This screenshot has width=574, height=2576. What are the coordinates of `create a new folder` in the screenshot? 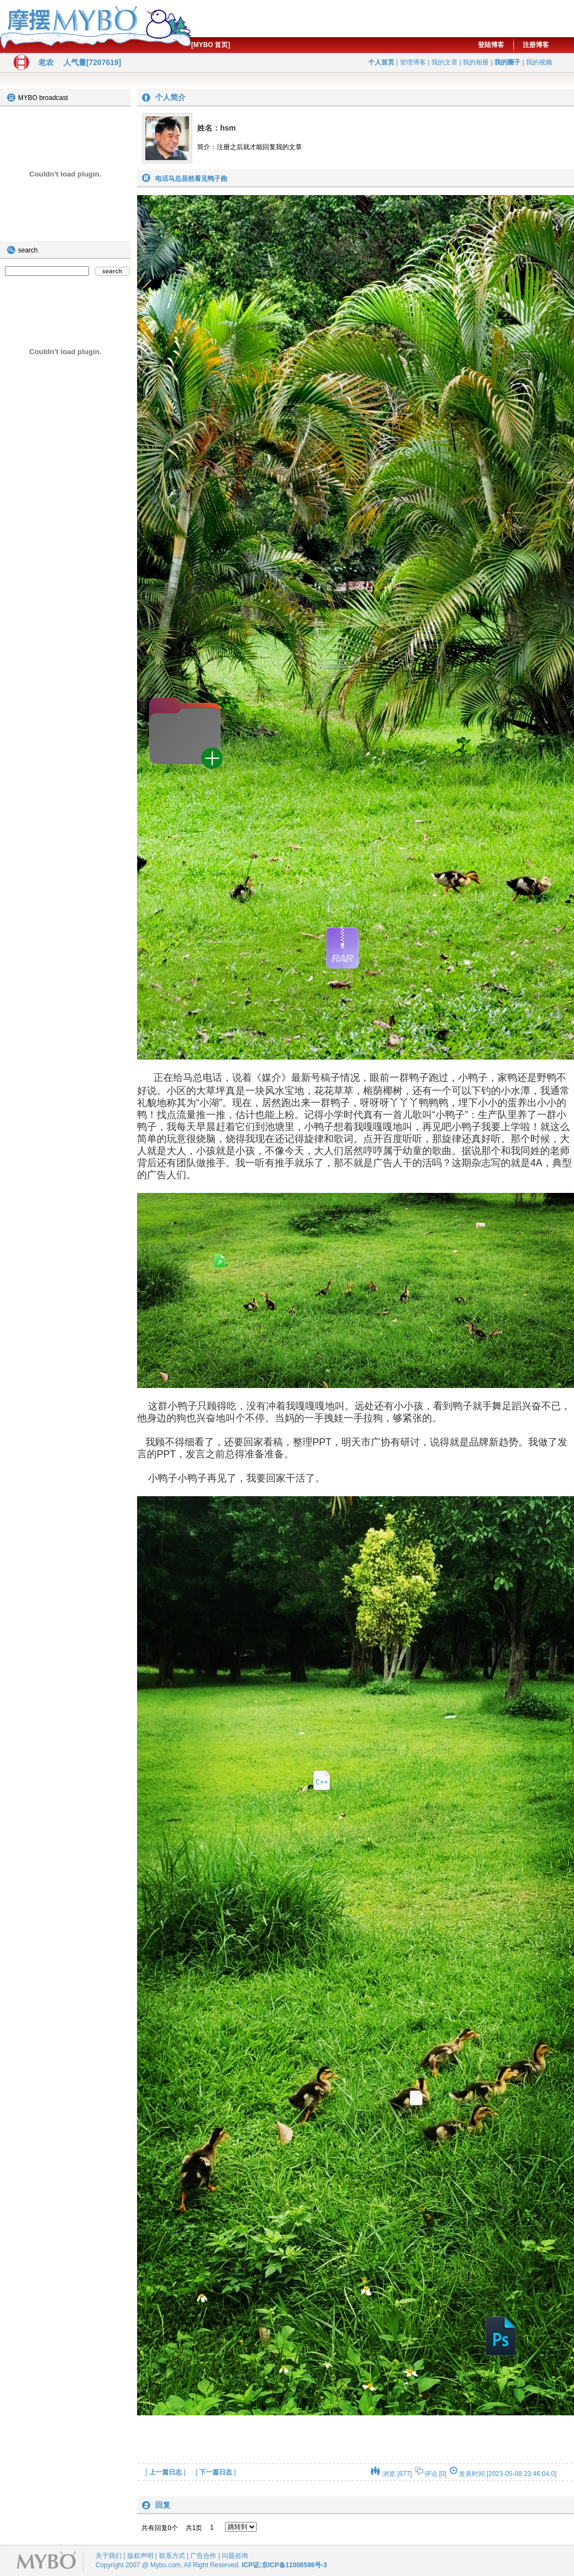 It's located at (185, 731).